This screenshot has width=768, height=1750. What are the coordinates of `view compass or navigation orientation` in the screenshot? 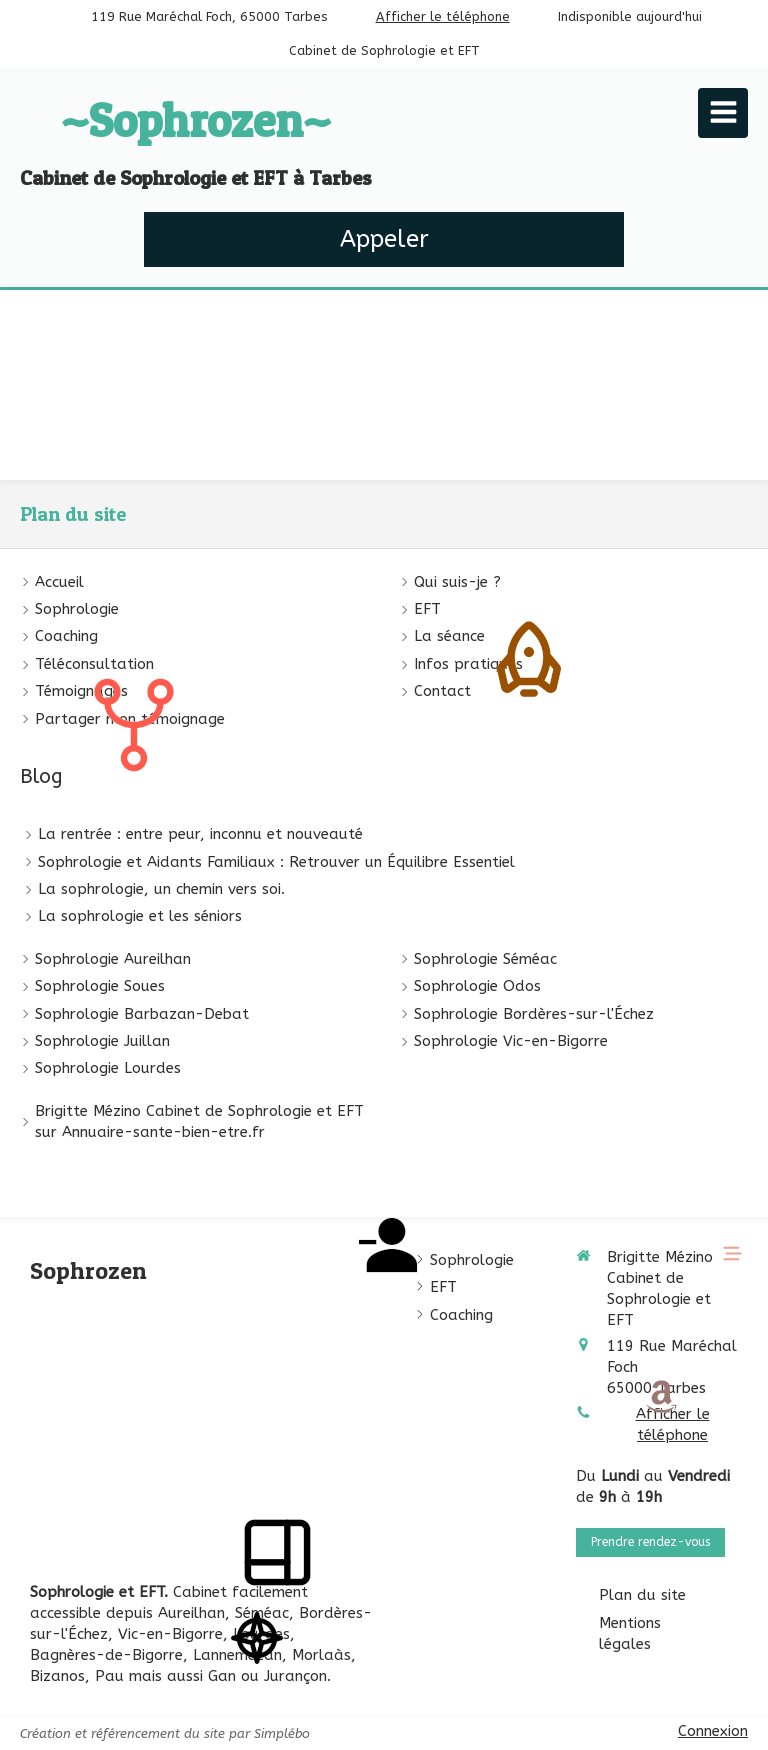 It's located at (257, 1638).